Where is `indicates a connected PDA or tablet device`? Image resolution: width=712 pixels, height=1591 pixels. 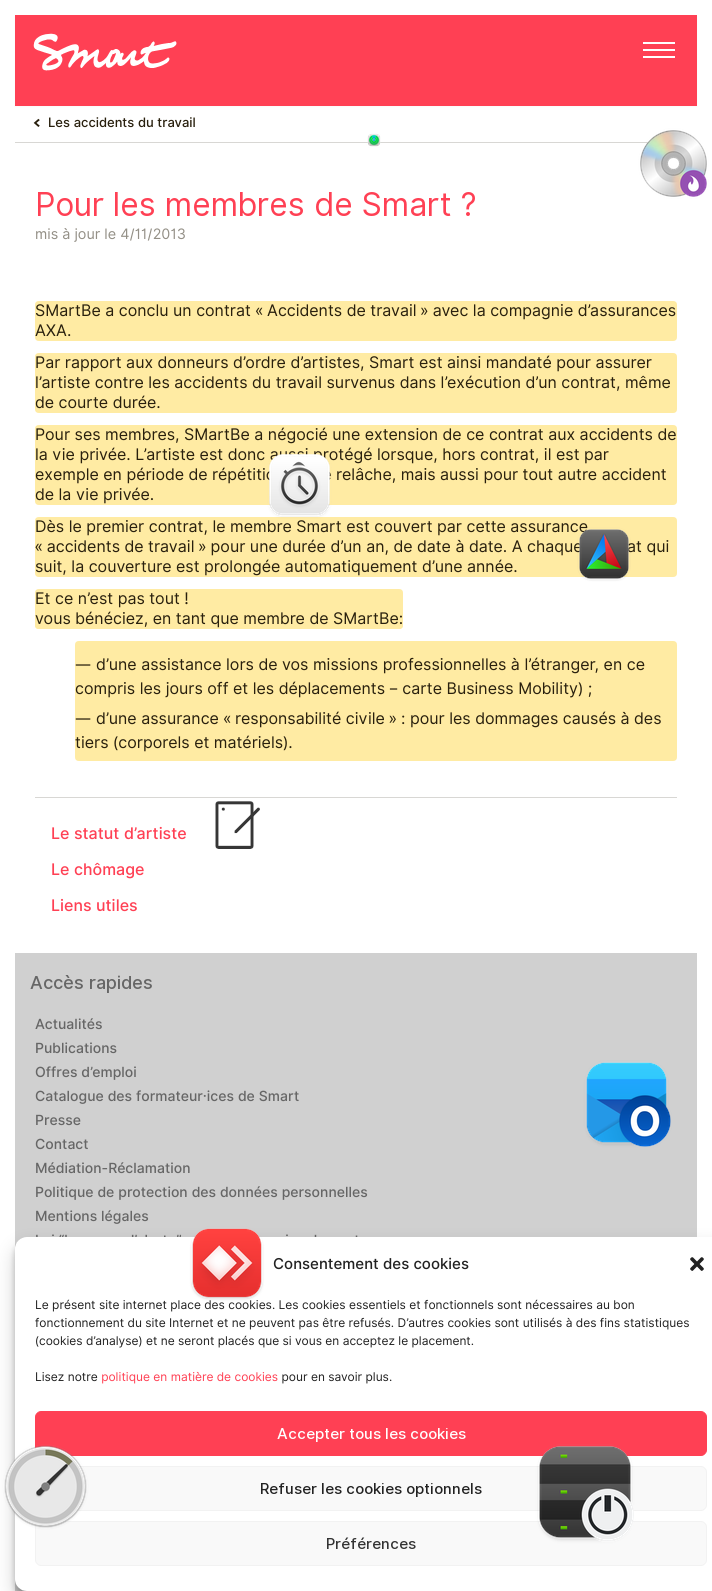 indicates a connected PDA or tablet device is located at coordinates (234, 823).